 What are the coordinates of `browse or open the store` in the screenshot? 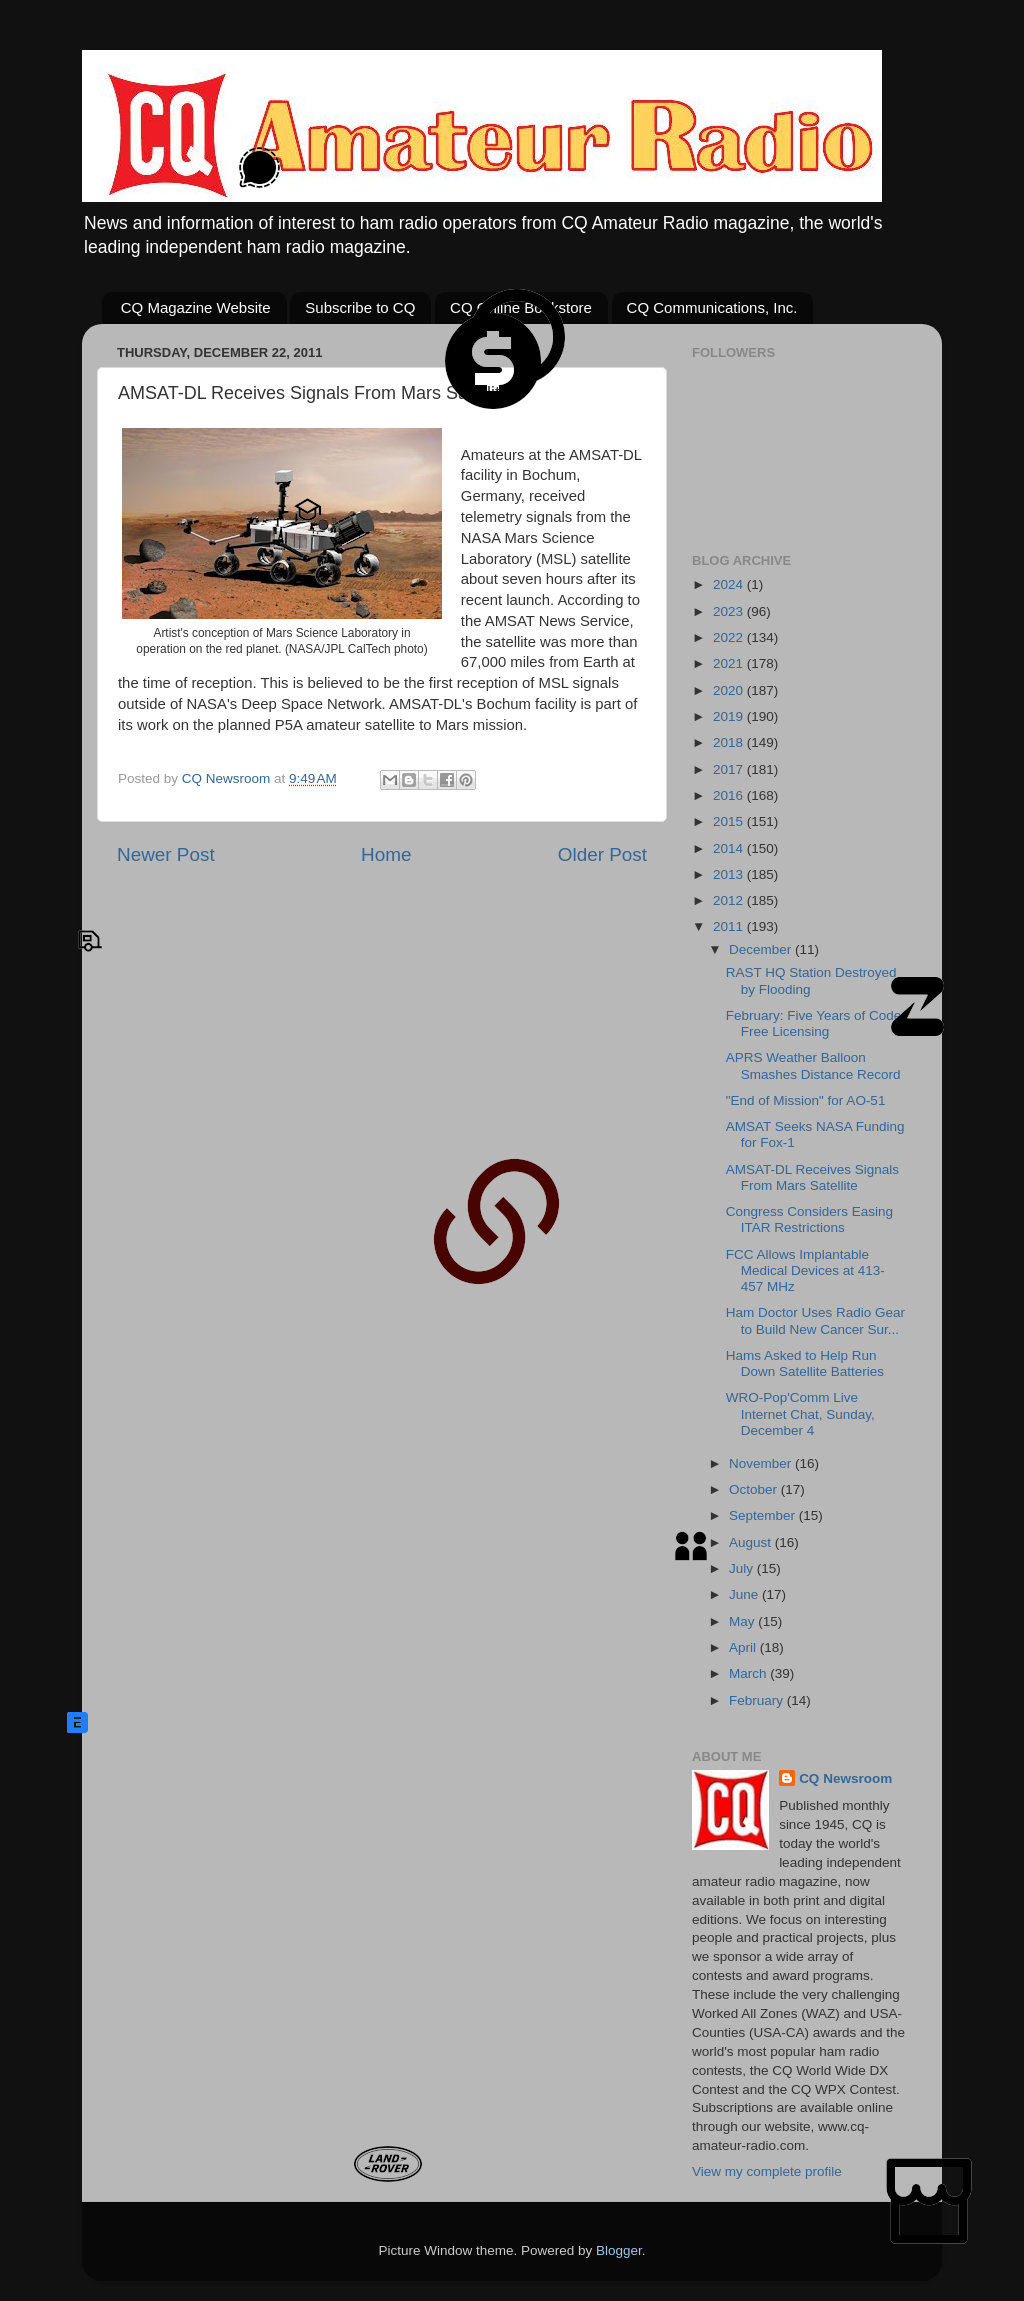 It's located at (929, 2201).